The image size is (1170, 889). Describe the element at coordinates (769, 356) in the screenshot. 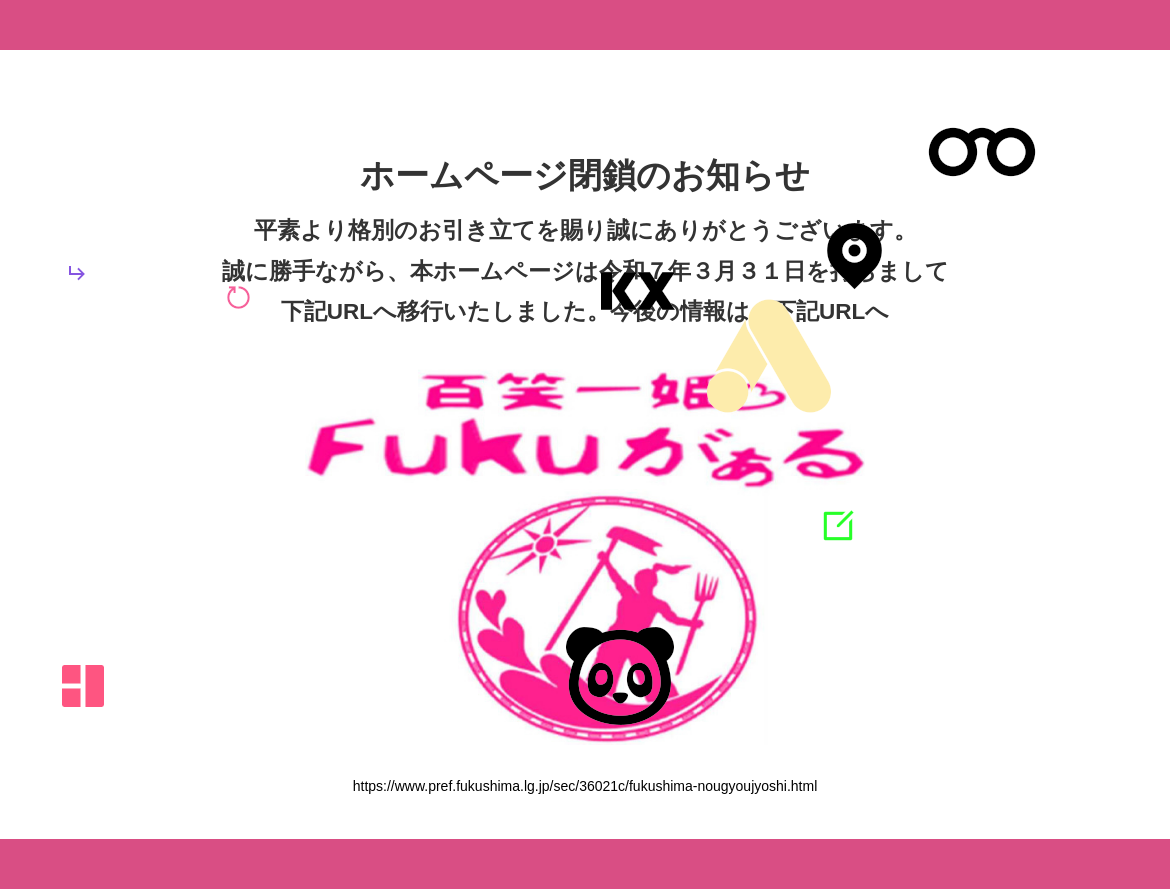

I see `access google ads dashboard` at that location.